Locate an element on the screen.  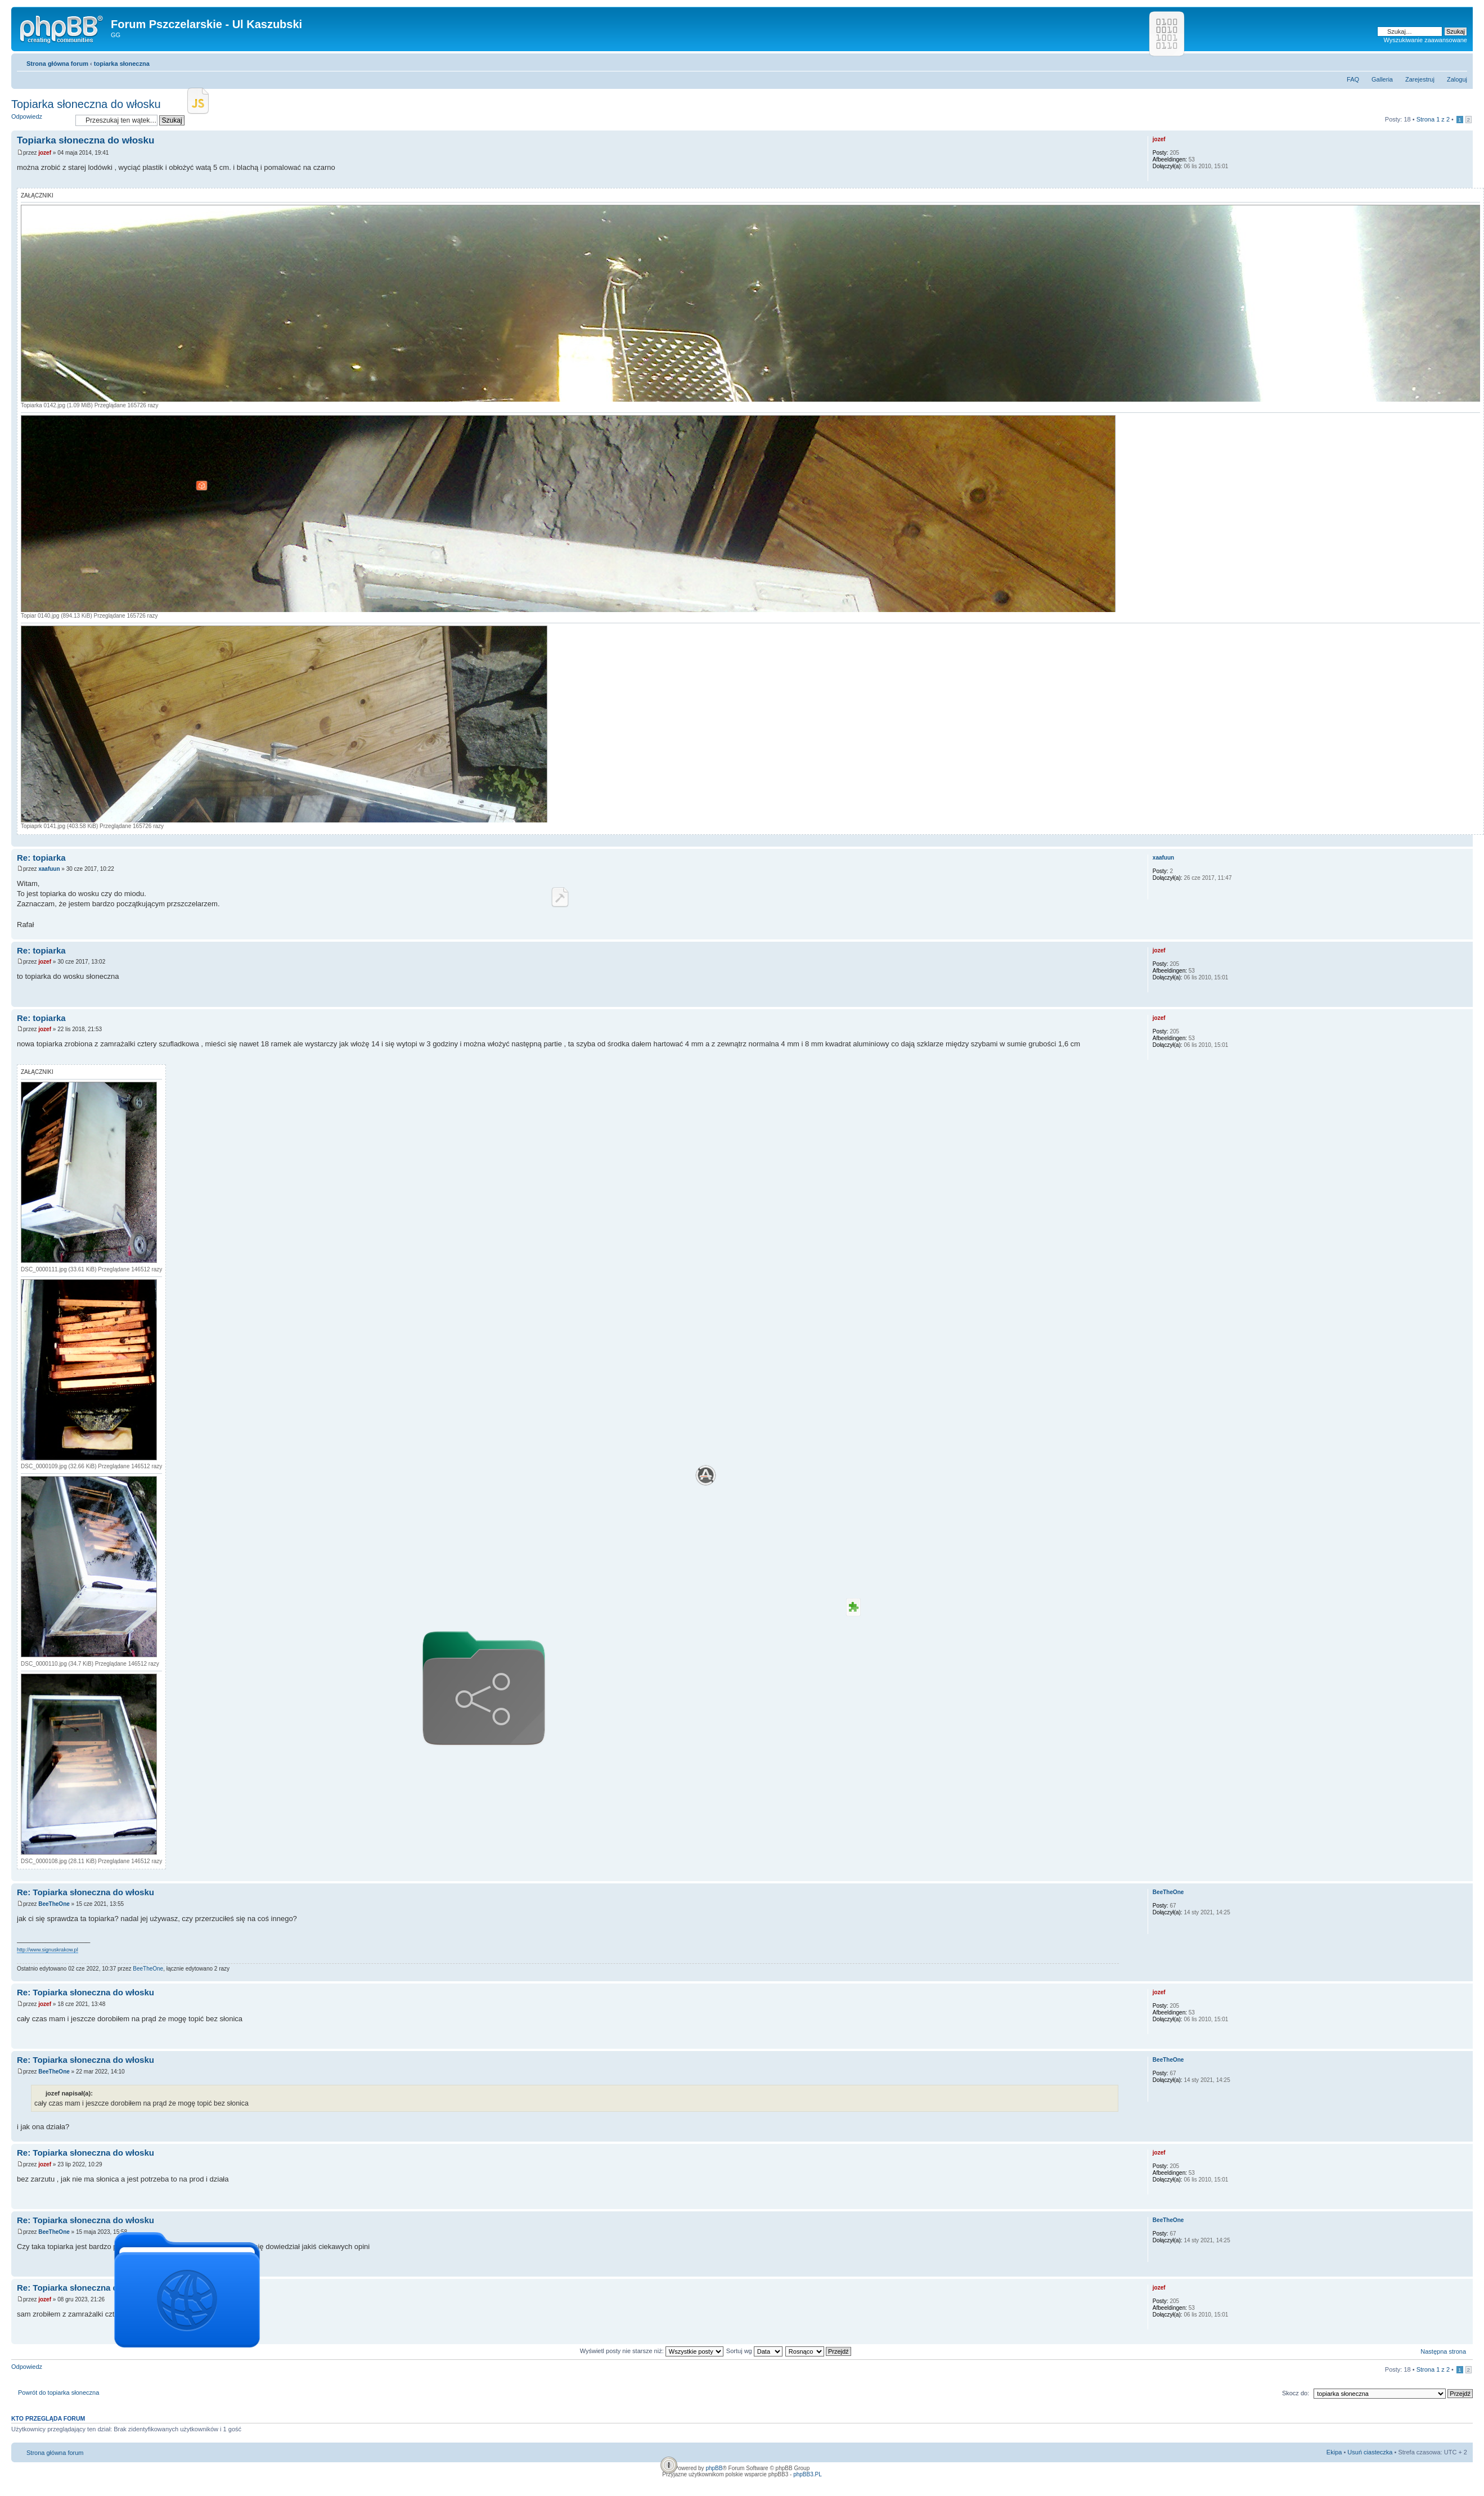
open seahorse password and encryption key manager is located at coordinates (669, 2465).